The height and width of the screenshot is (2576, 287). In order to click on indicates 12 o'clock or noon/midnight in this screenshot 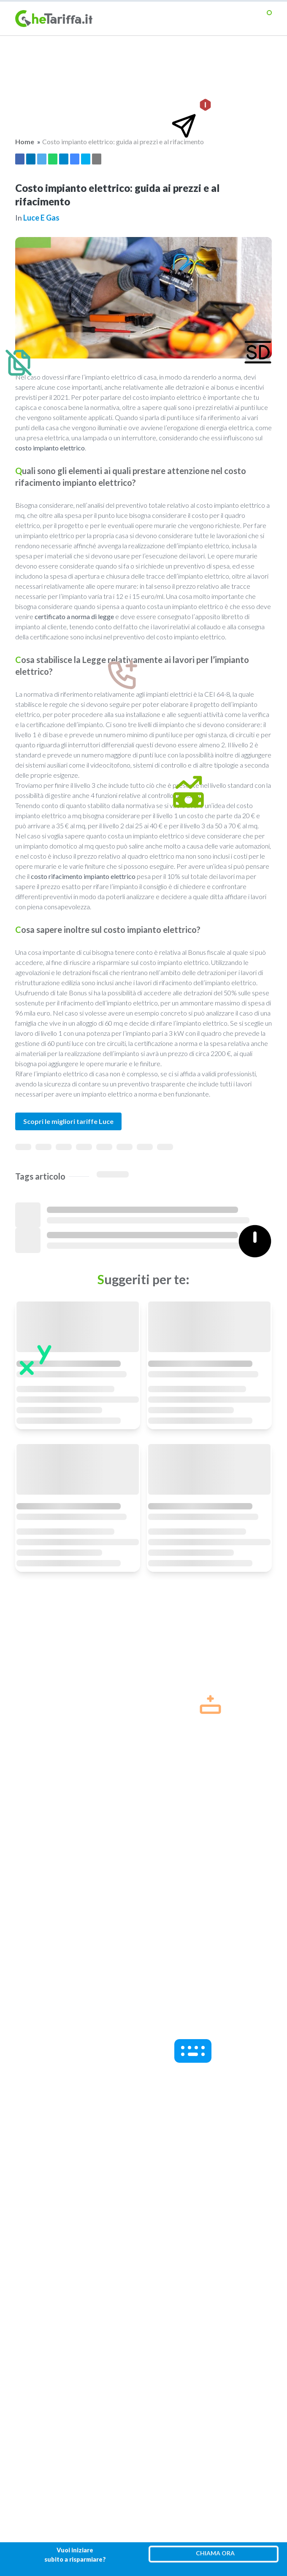, I will do `click(255, 1241)`.